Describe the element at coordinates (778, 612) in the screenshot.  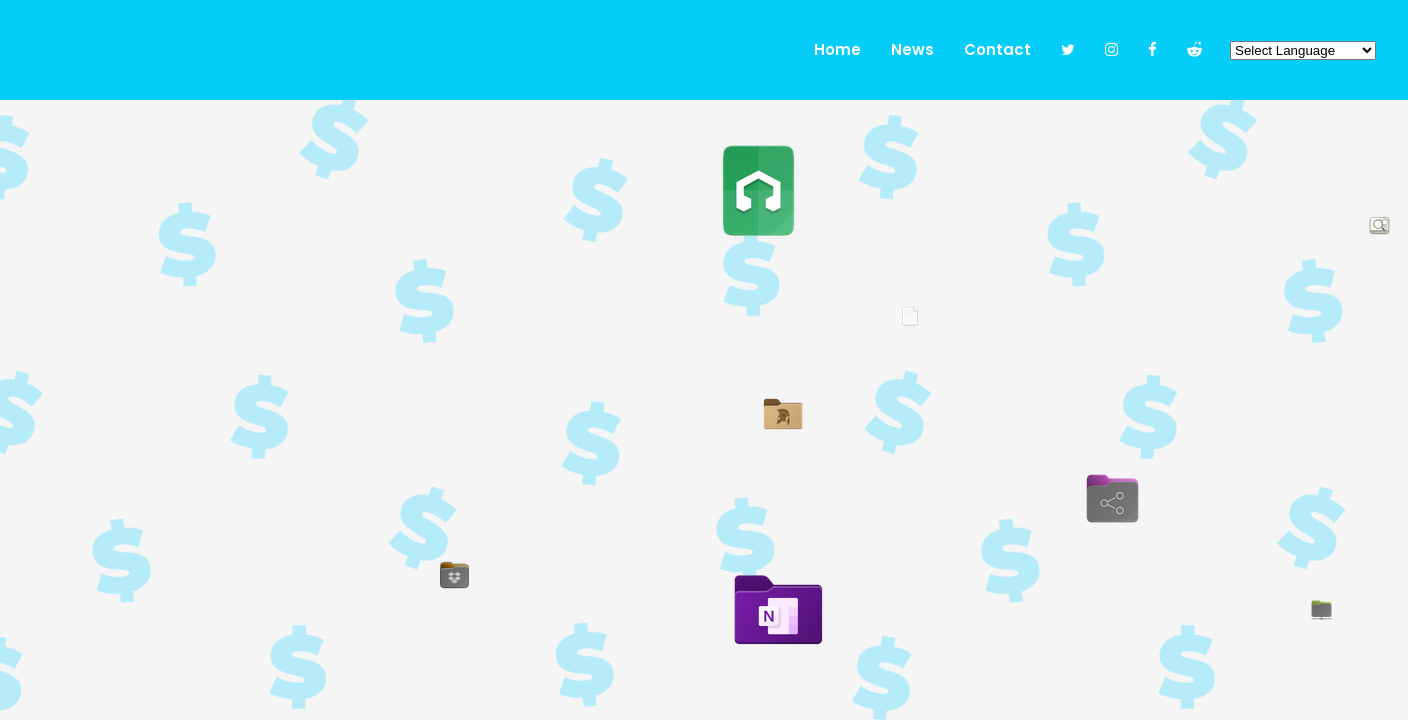
I see `open folder containing Microsoft OneNote files` at that location.